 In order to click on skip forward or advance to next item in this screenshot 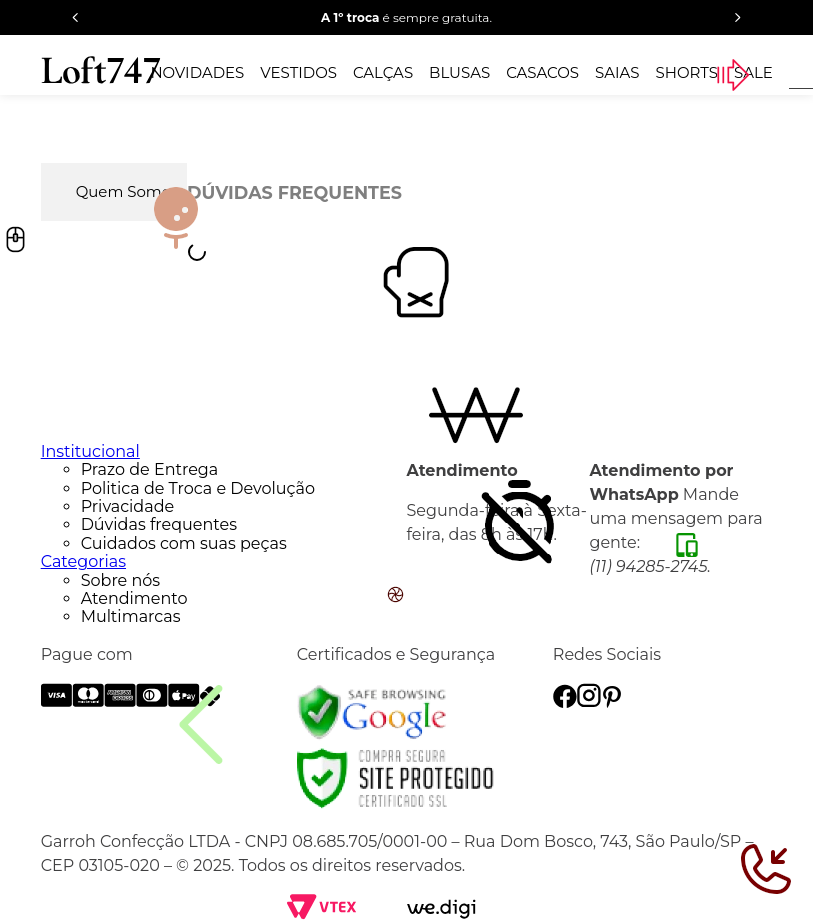, I will do `click(732, 75)`.